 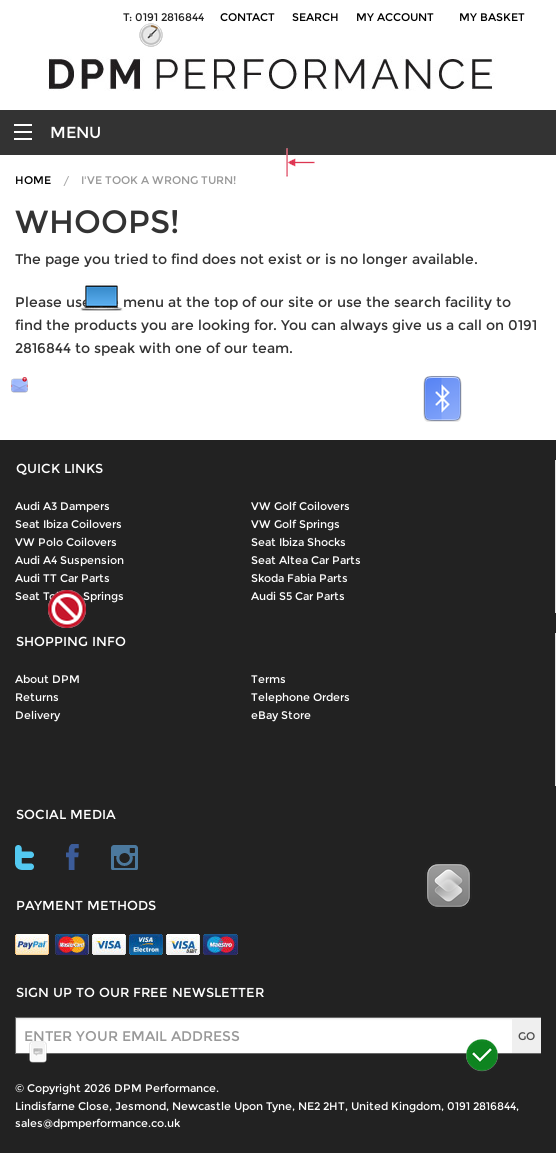 I want to click on open sysprof system profiler, so click(x=151, y=35).